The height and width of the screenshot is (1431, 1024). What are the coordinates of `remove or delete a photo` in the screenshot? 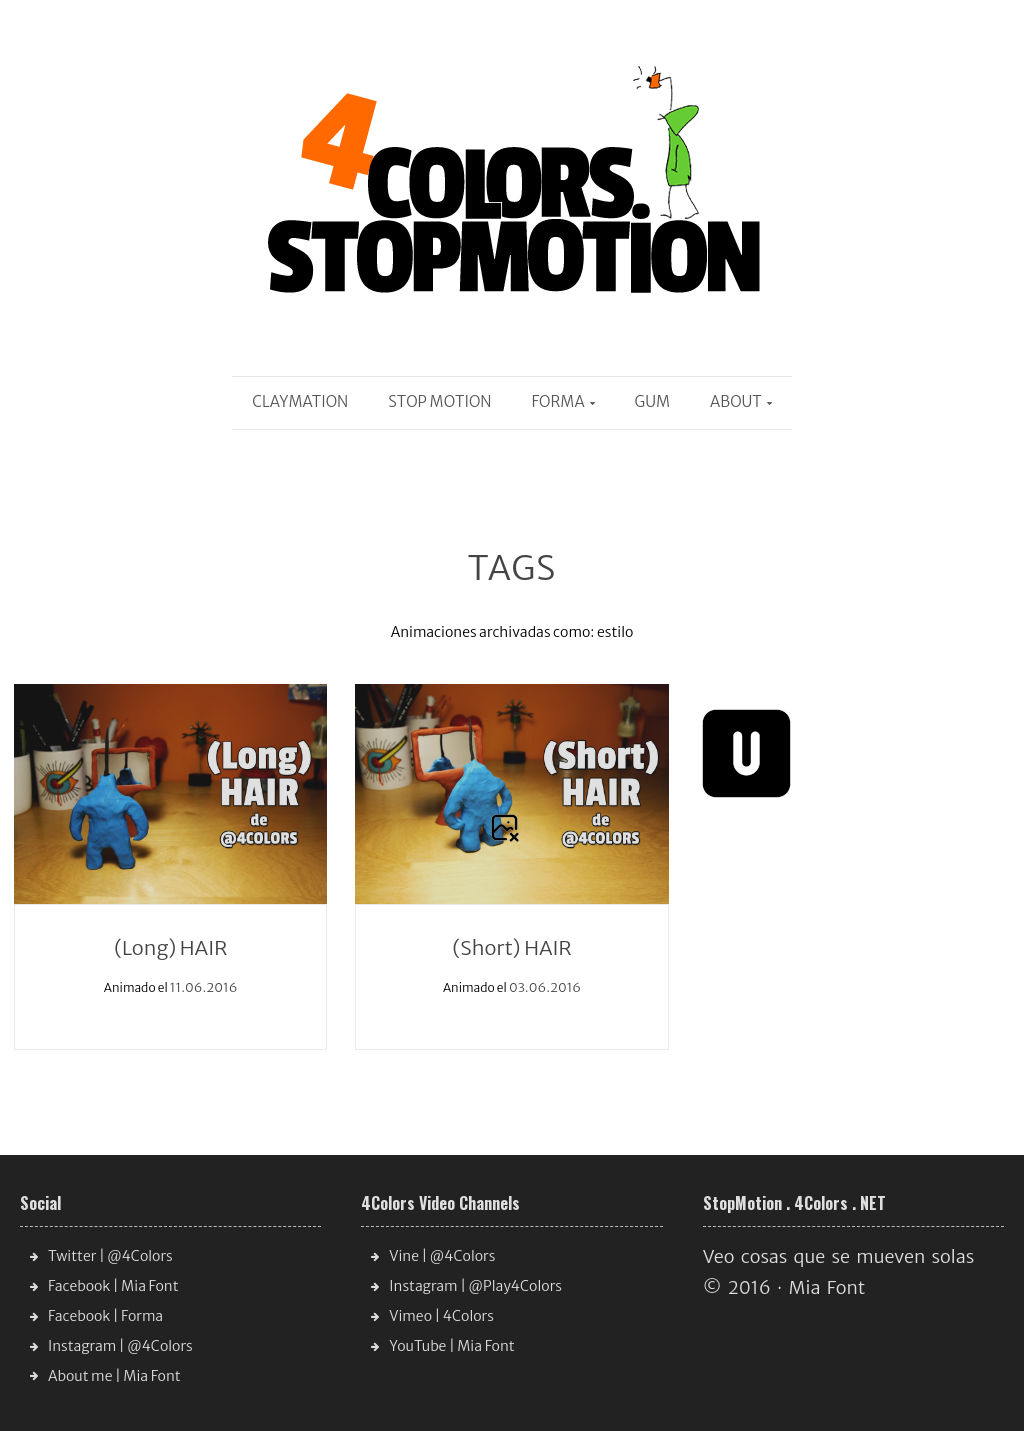 It's located at (504, 827).